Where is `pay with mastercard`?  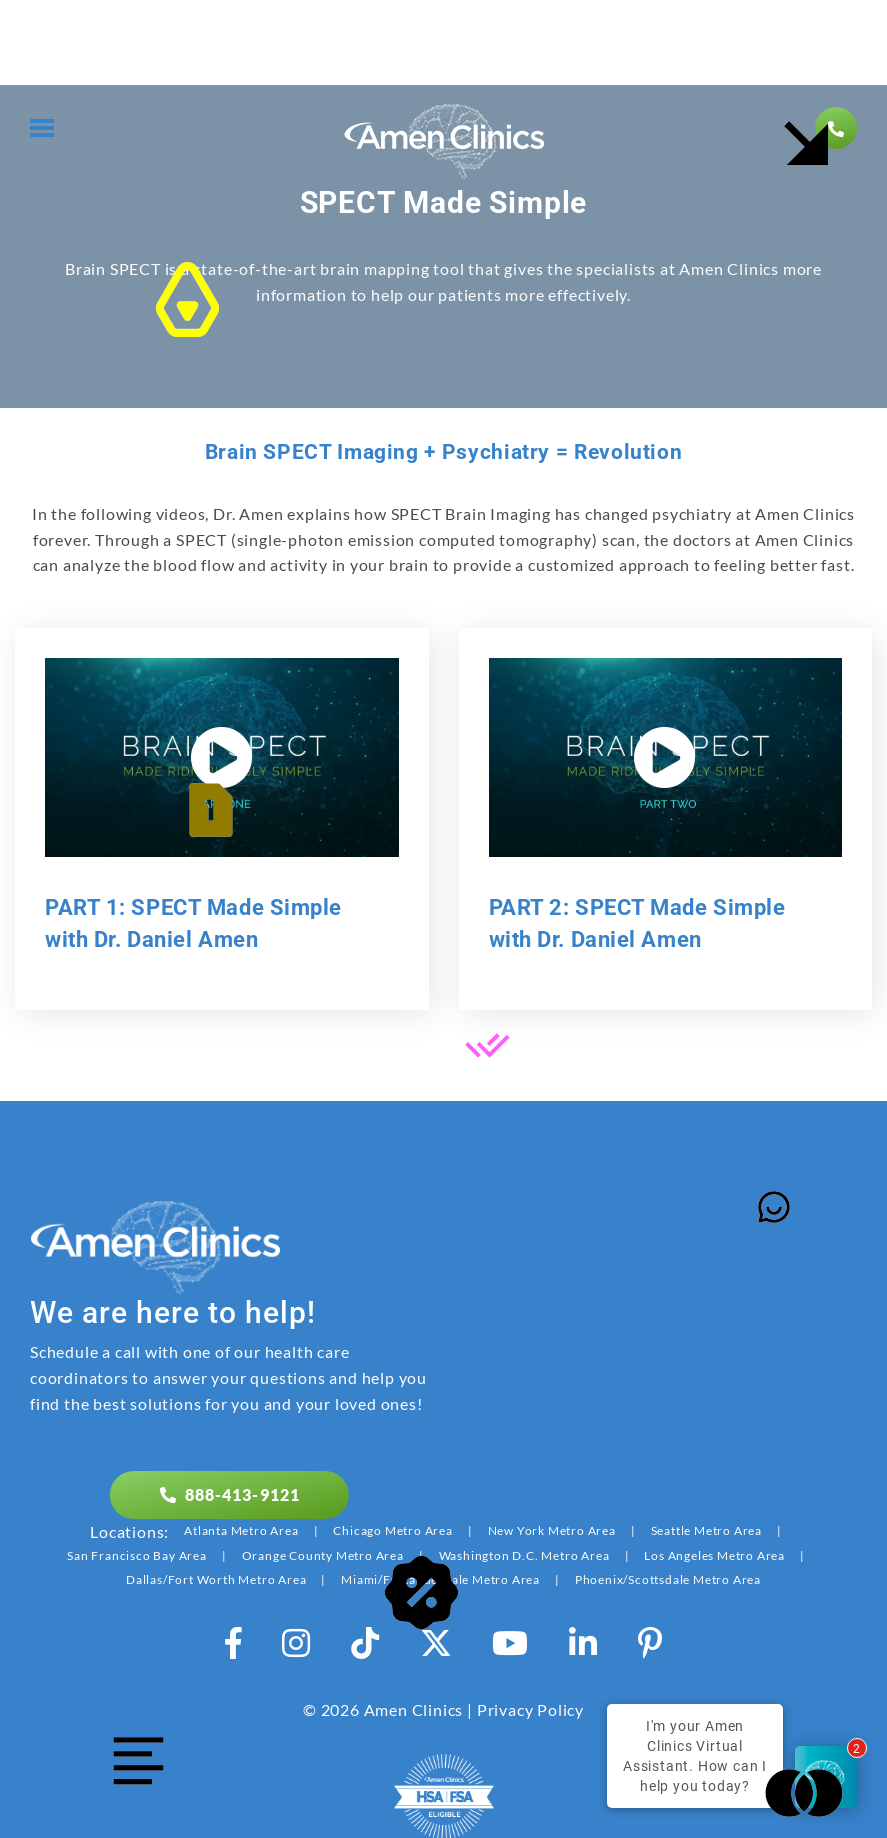 pay with mastercard is located at coordinates (804, 1793).